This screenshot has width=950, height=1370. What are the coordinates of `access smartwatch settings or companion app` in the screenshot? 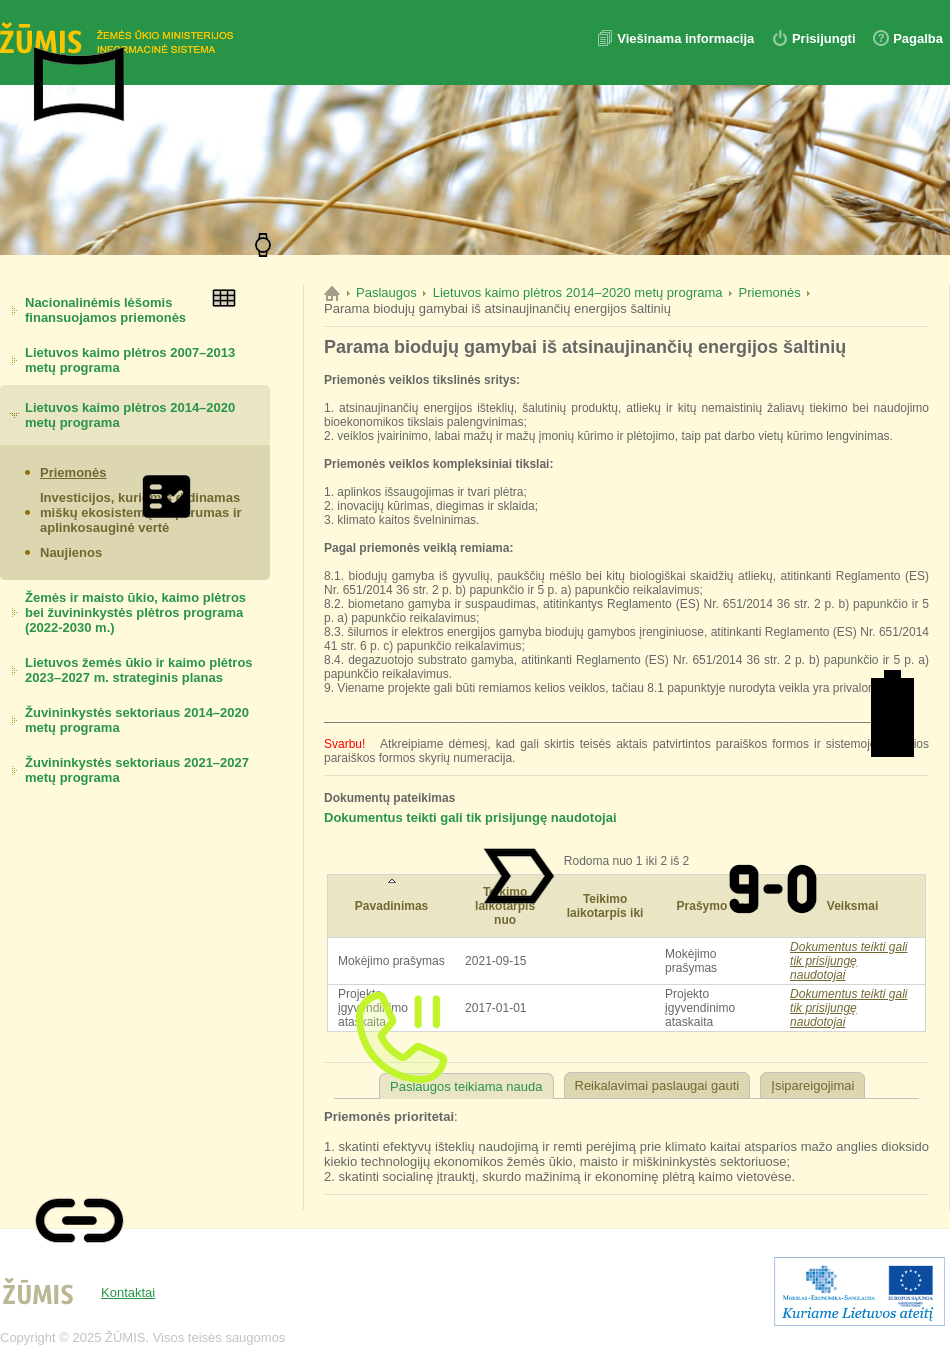 It's located at (263, 245).